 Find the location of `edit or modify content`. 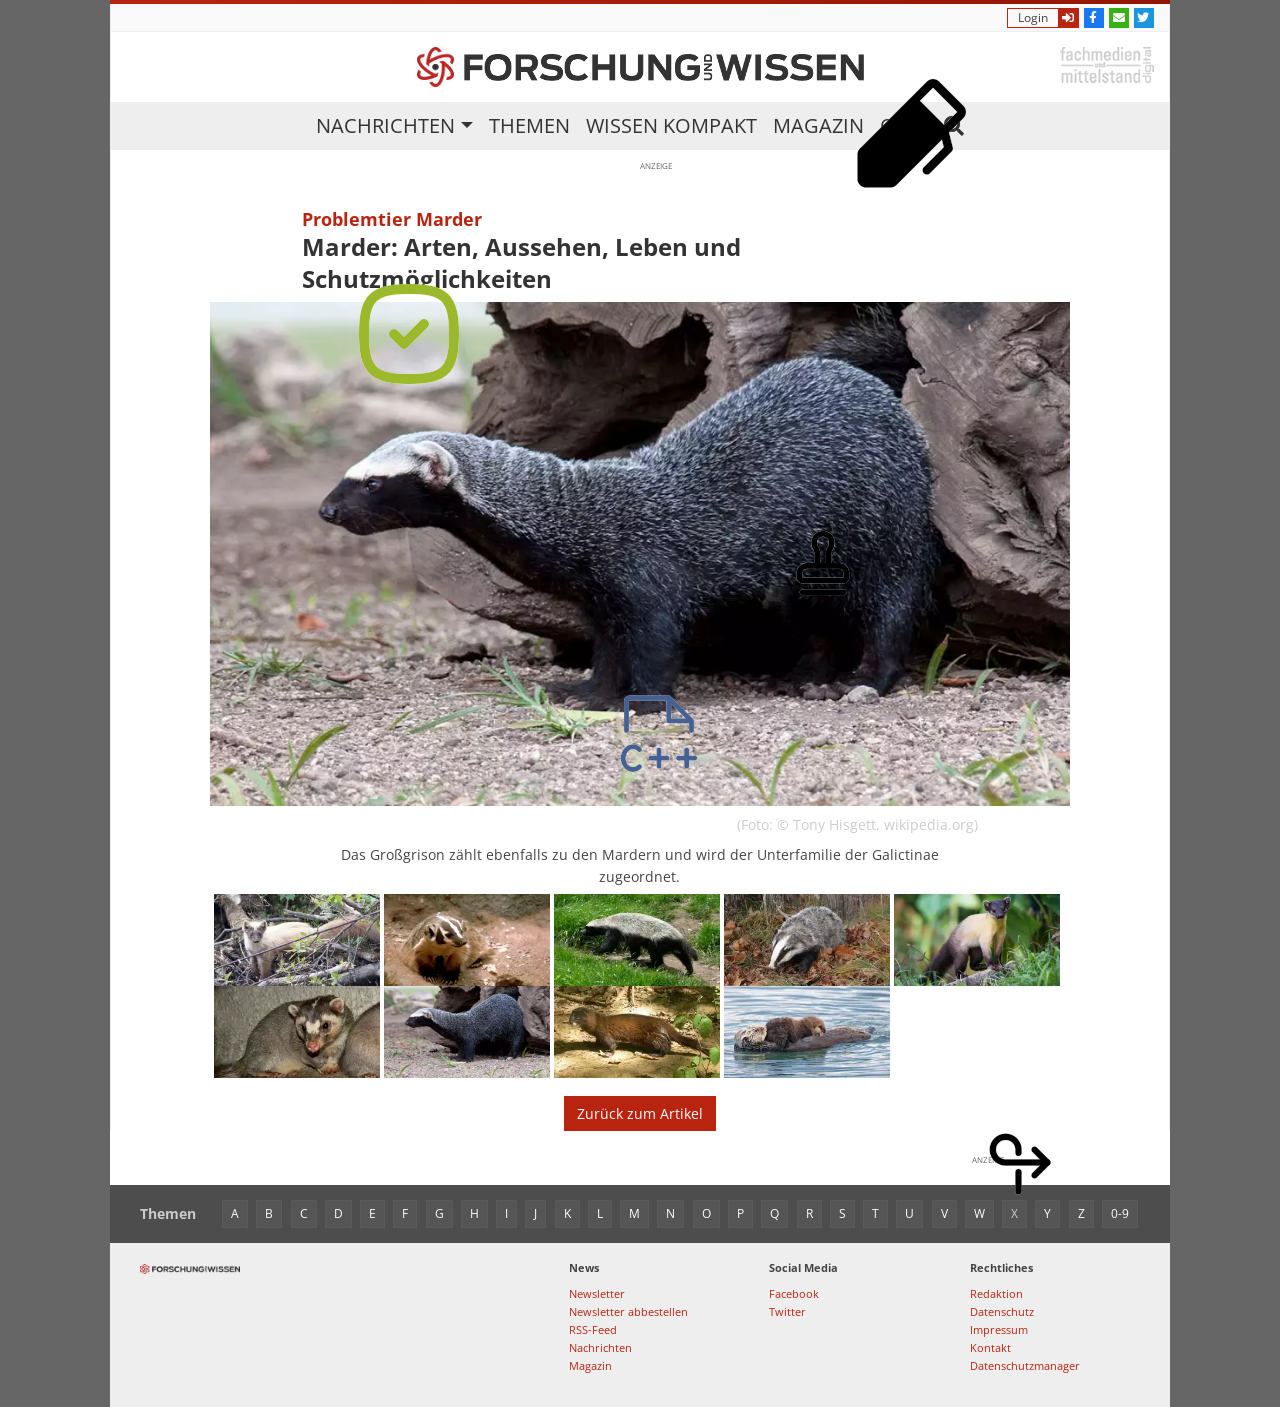

edit or modify content is located at coordinates (909, 135).